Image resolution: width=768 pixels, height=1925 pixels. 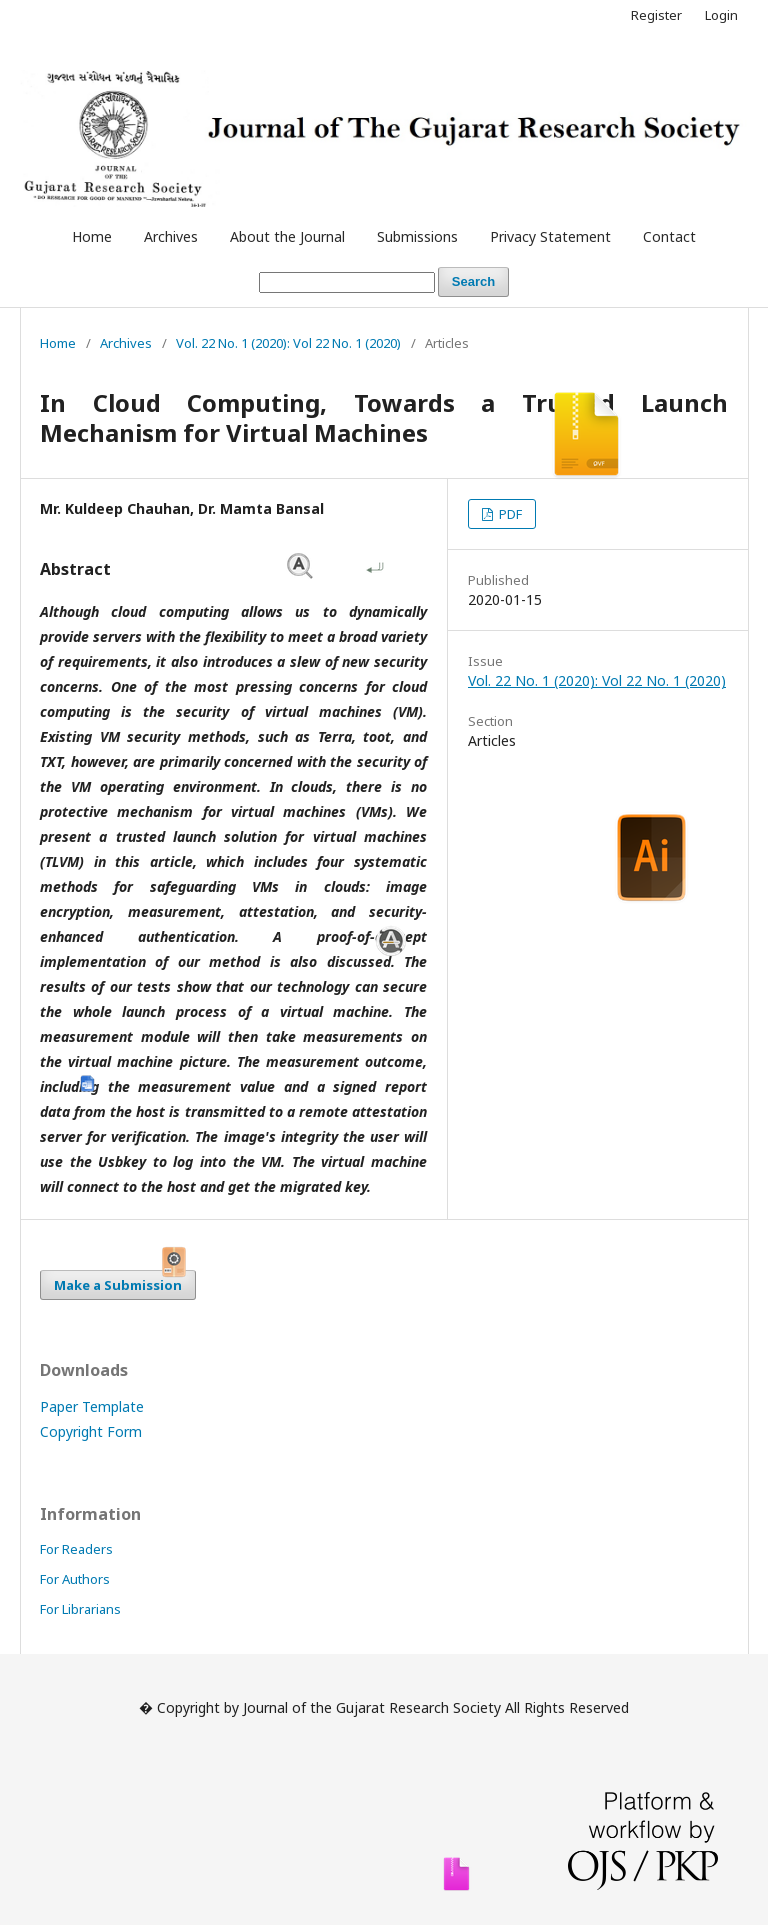 I want to click on reply to all recipients of an email, so click(x=374, y=566).